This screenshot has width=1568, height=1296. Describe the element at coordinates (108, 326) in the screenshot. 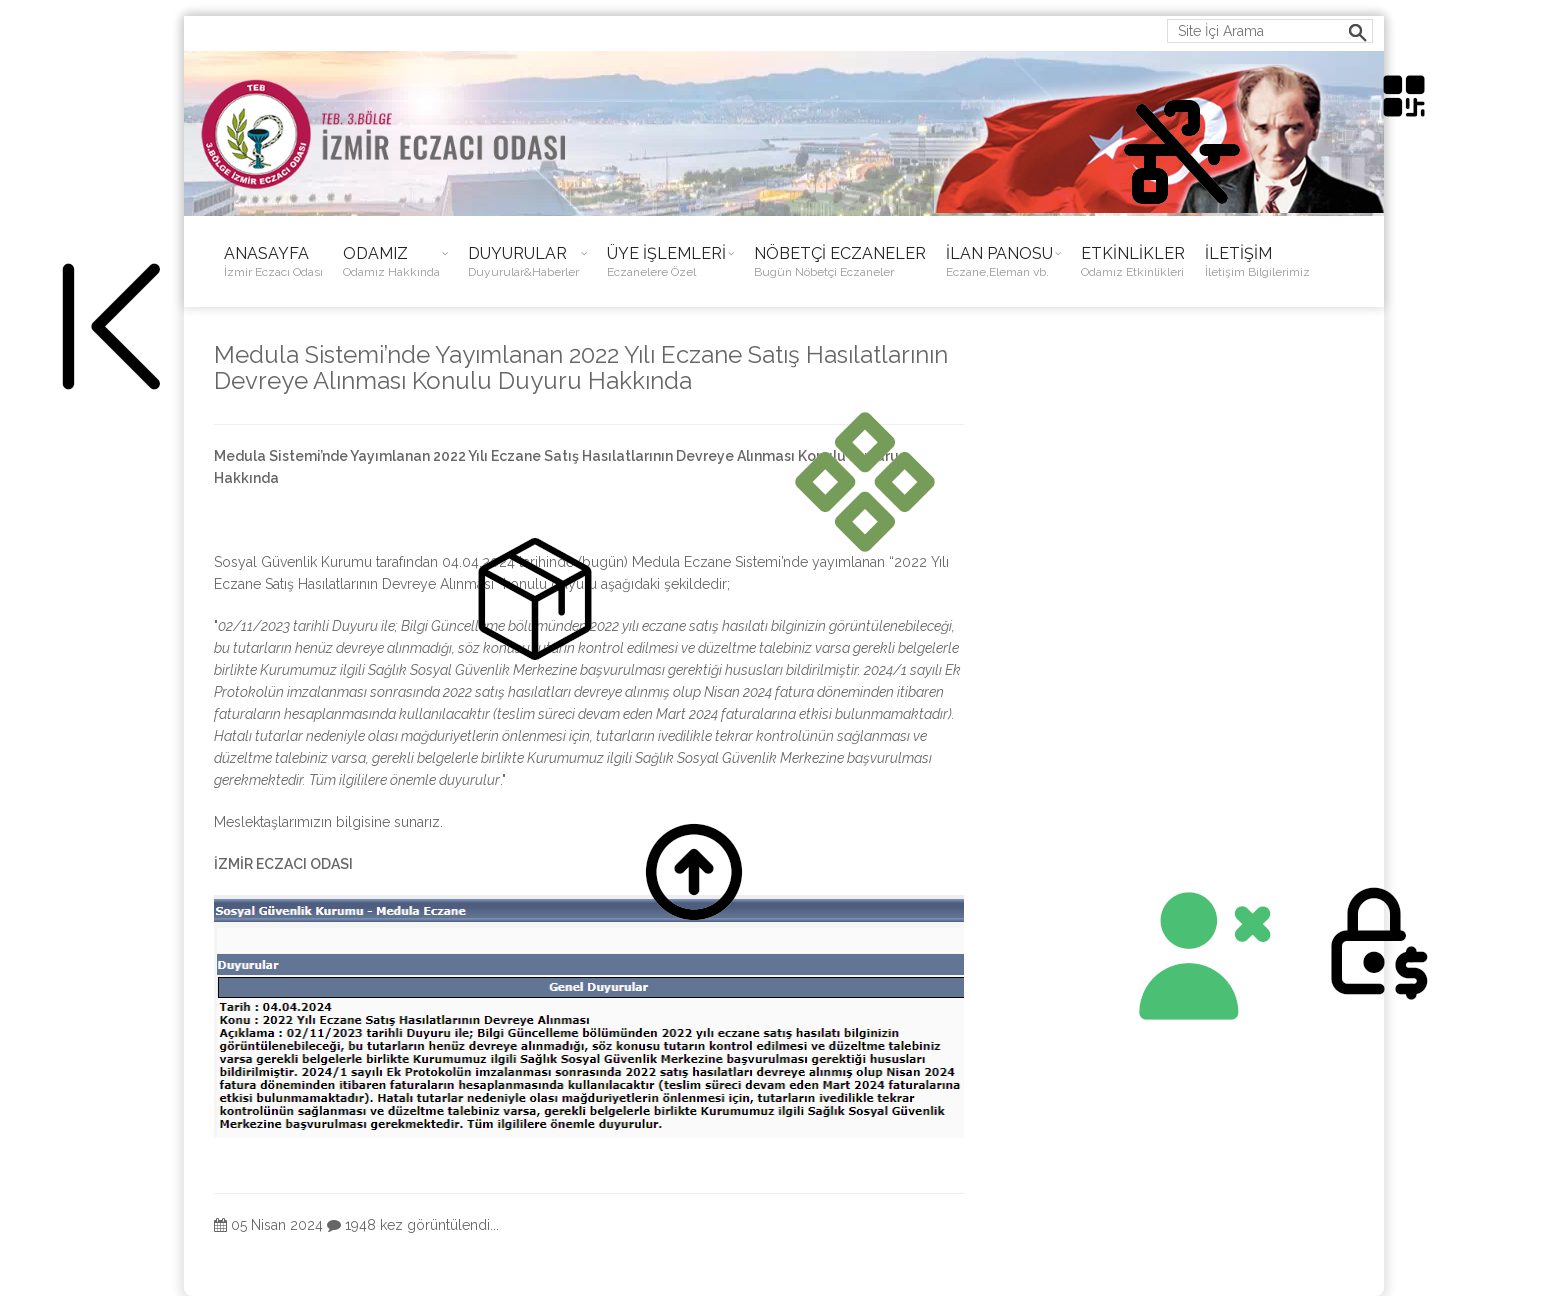

I see `go to the beginning or first item` at that location.